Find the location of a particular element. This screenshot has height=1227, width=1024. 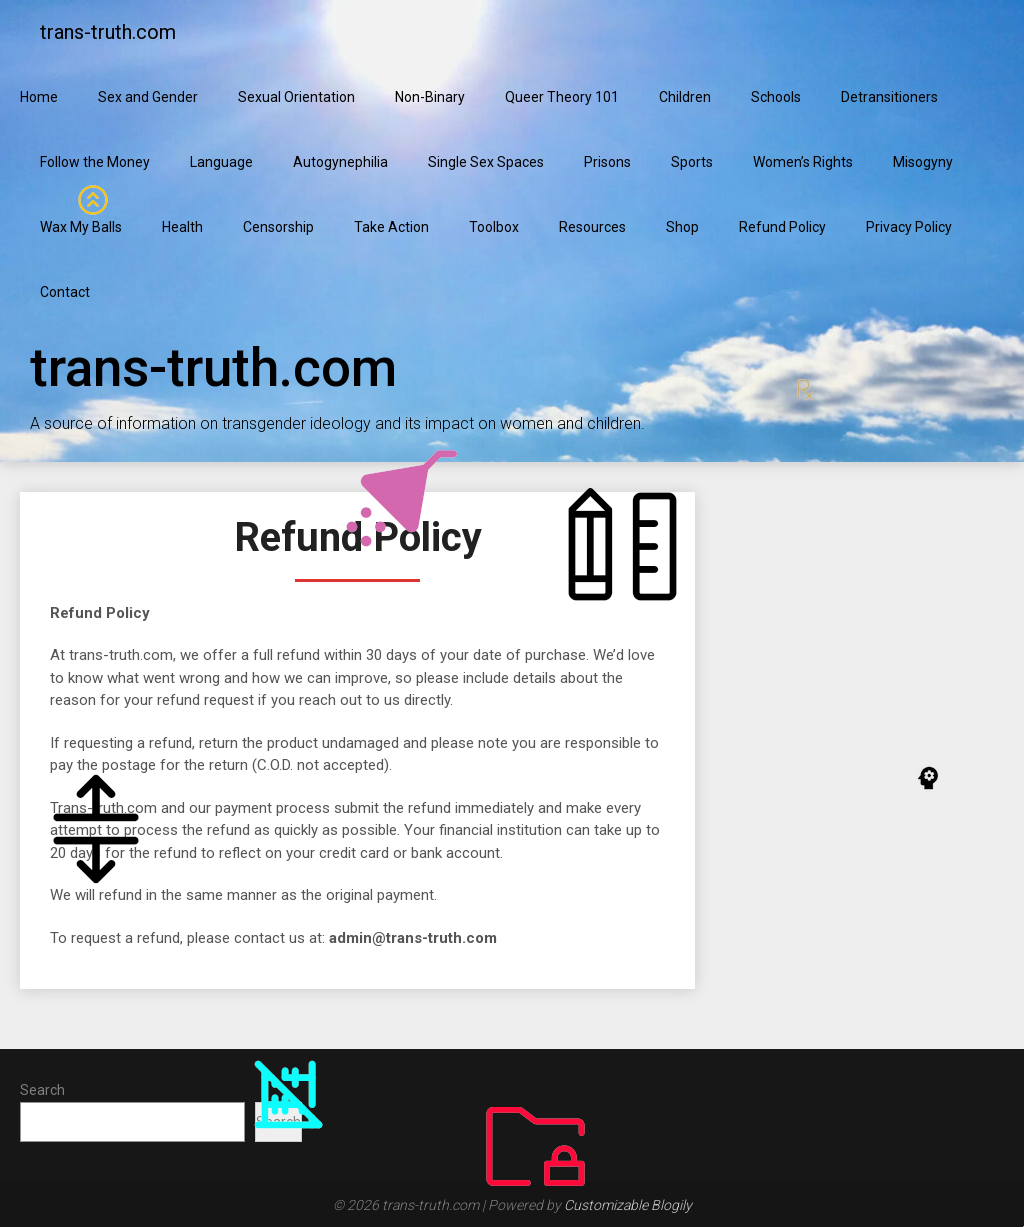

split content vertically is located at coordinates (96, 829).